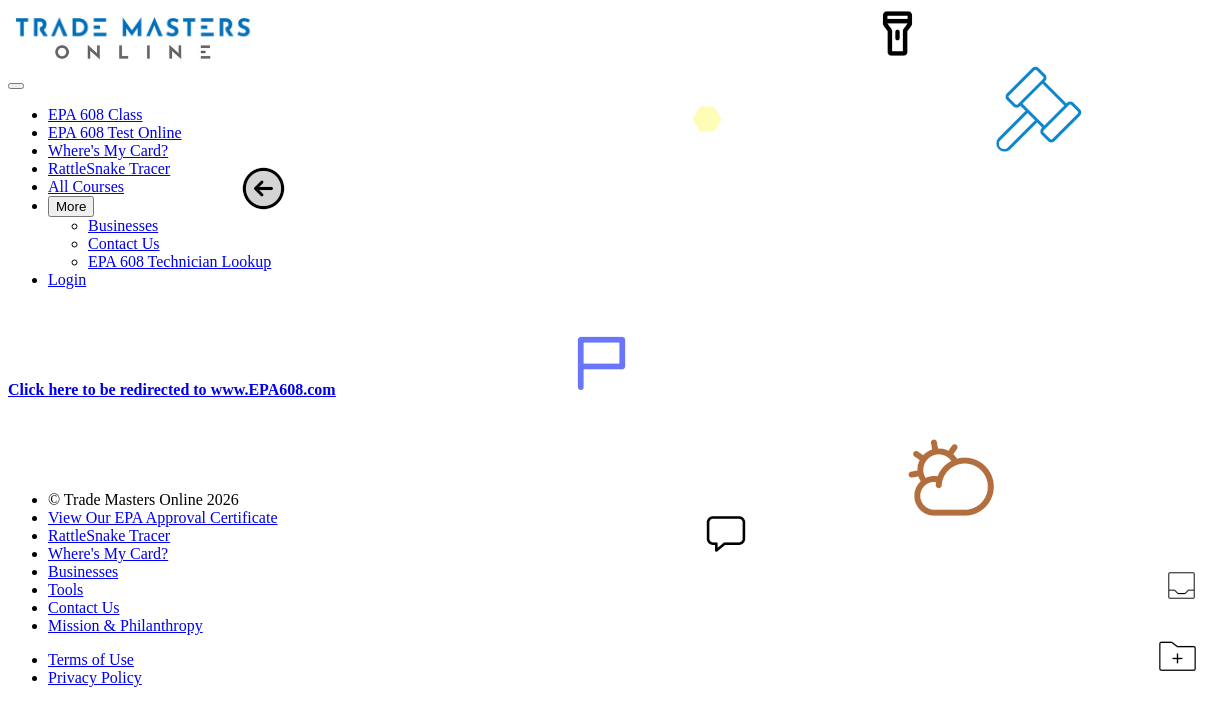 Image resolution: width=1224 pixels, height=720 pixels. What do you see at coordinates (263, 188) in the screenshot?
I see `go back to the previous screen` at bounding box center [263, 188].